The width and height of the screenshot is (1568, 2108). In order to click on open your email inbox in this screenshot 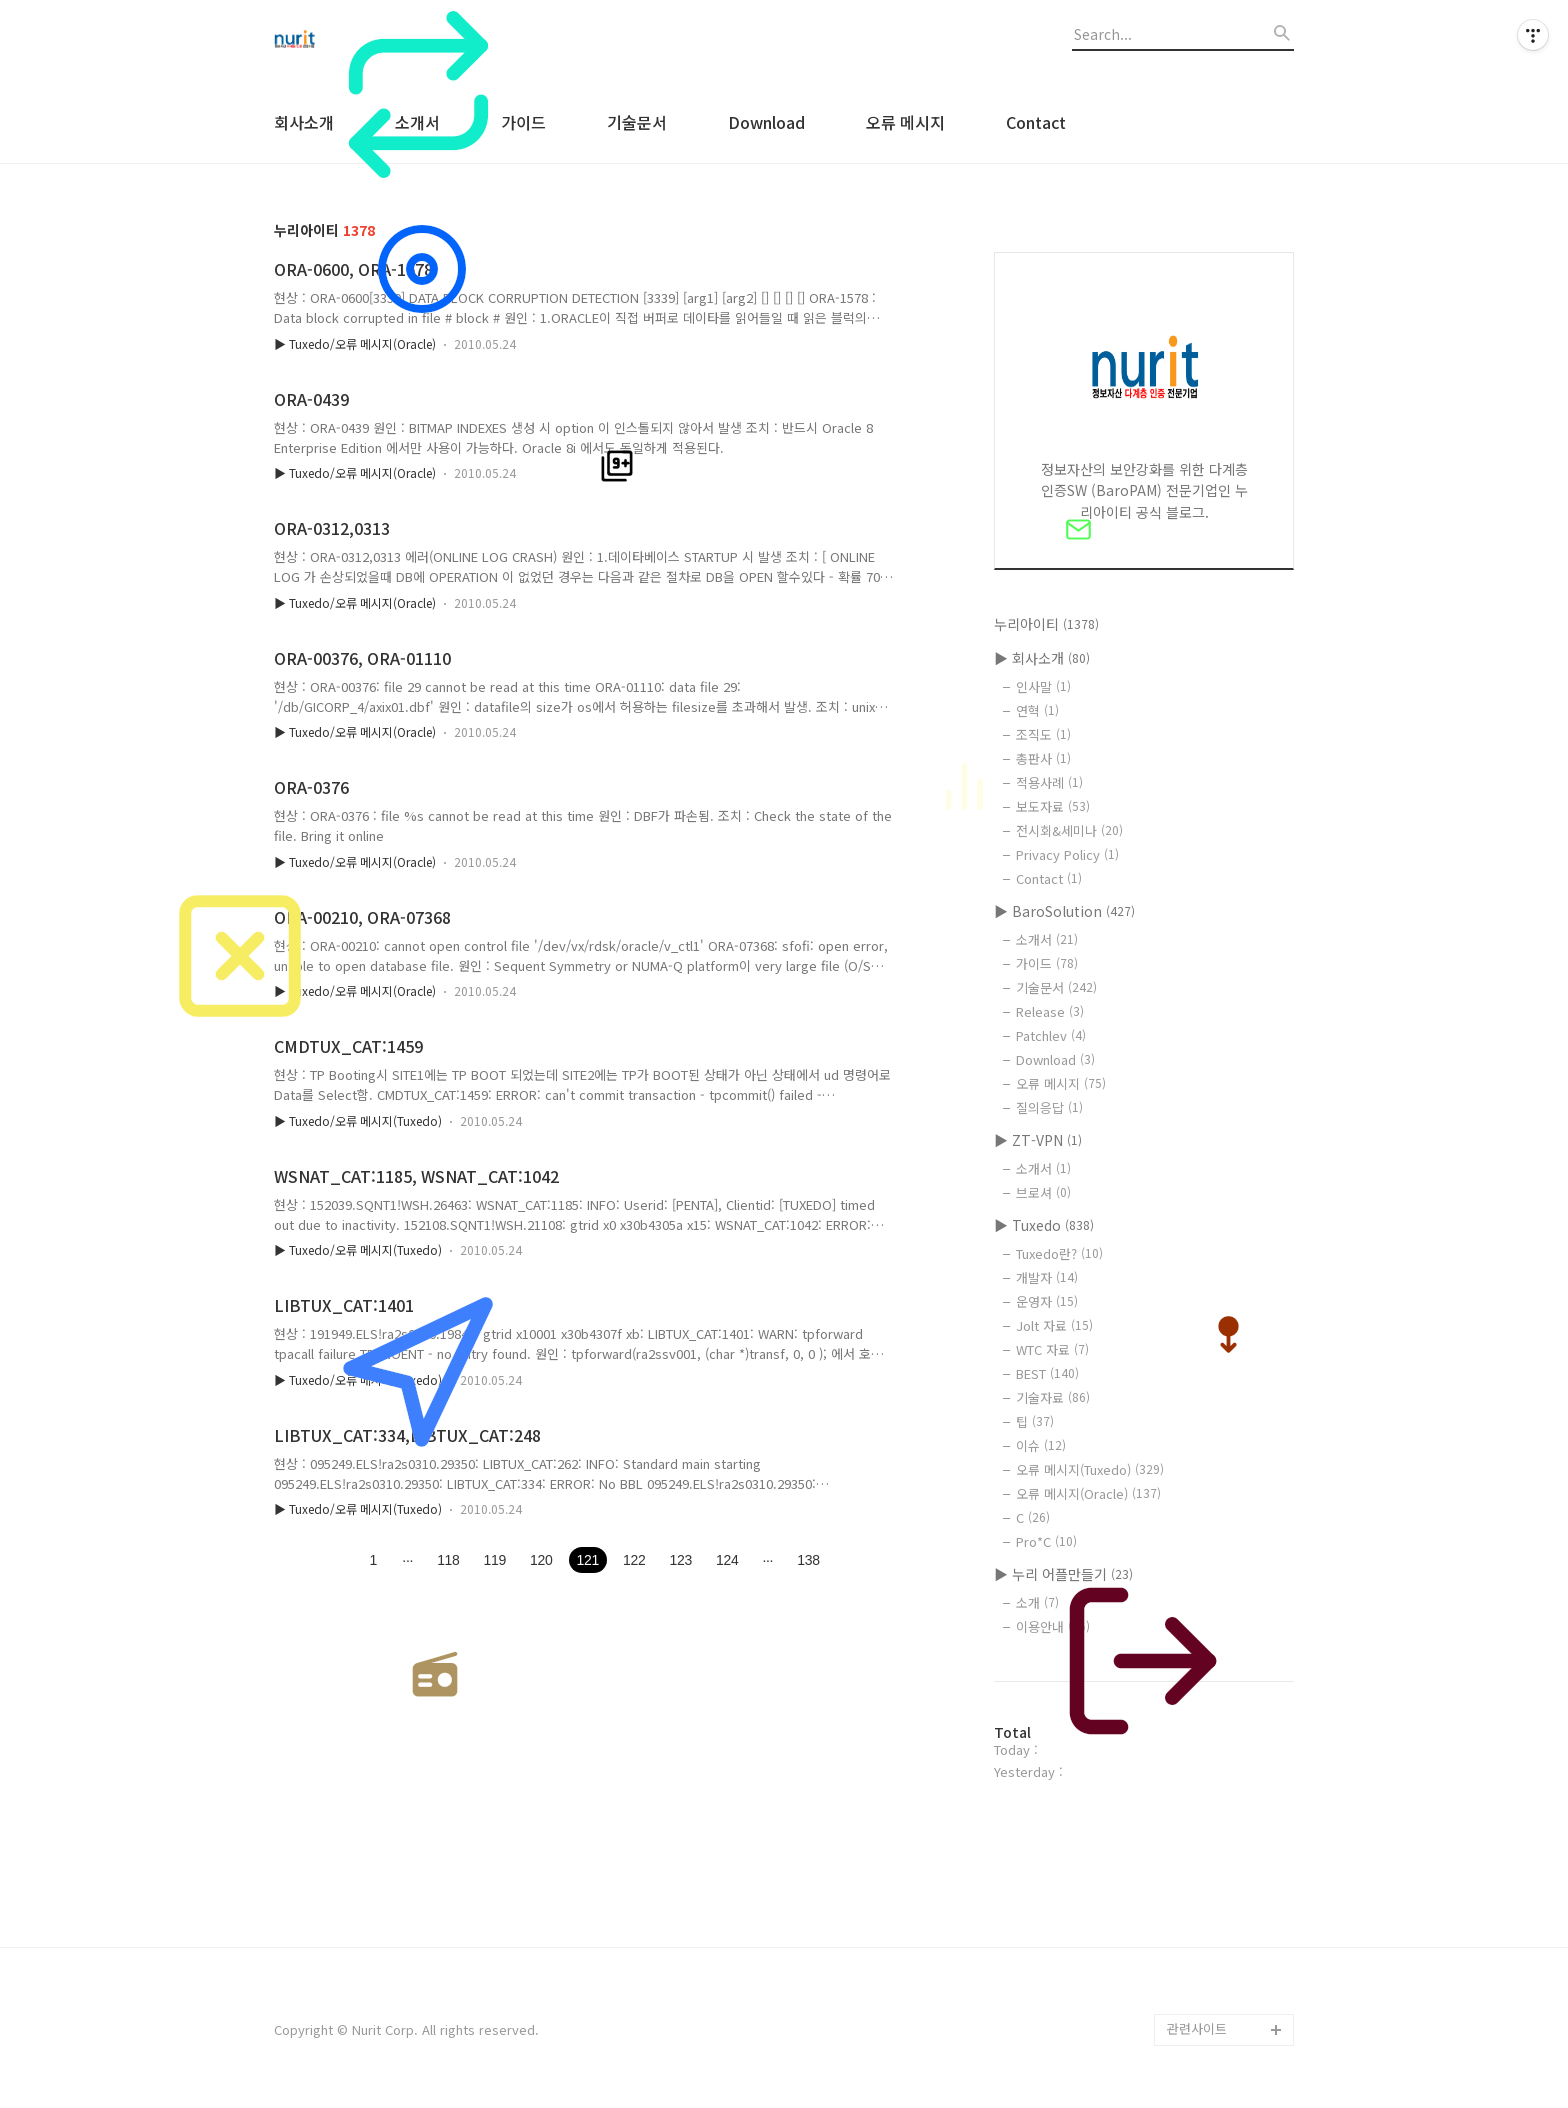, I will do `click(1078, 529)`.